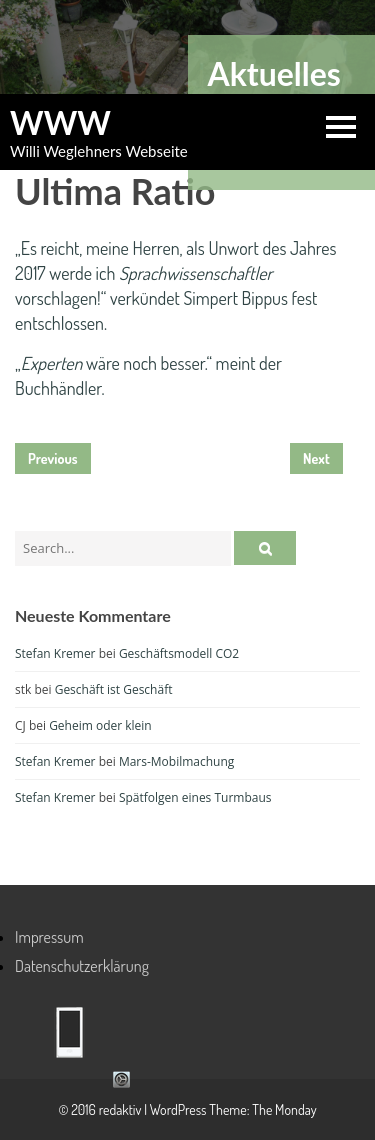  What do you see at coordinates (69, 1032) in the screenshot?
I see `iPod nano device connected` at bounding box center [69, 1032].